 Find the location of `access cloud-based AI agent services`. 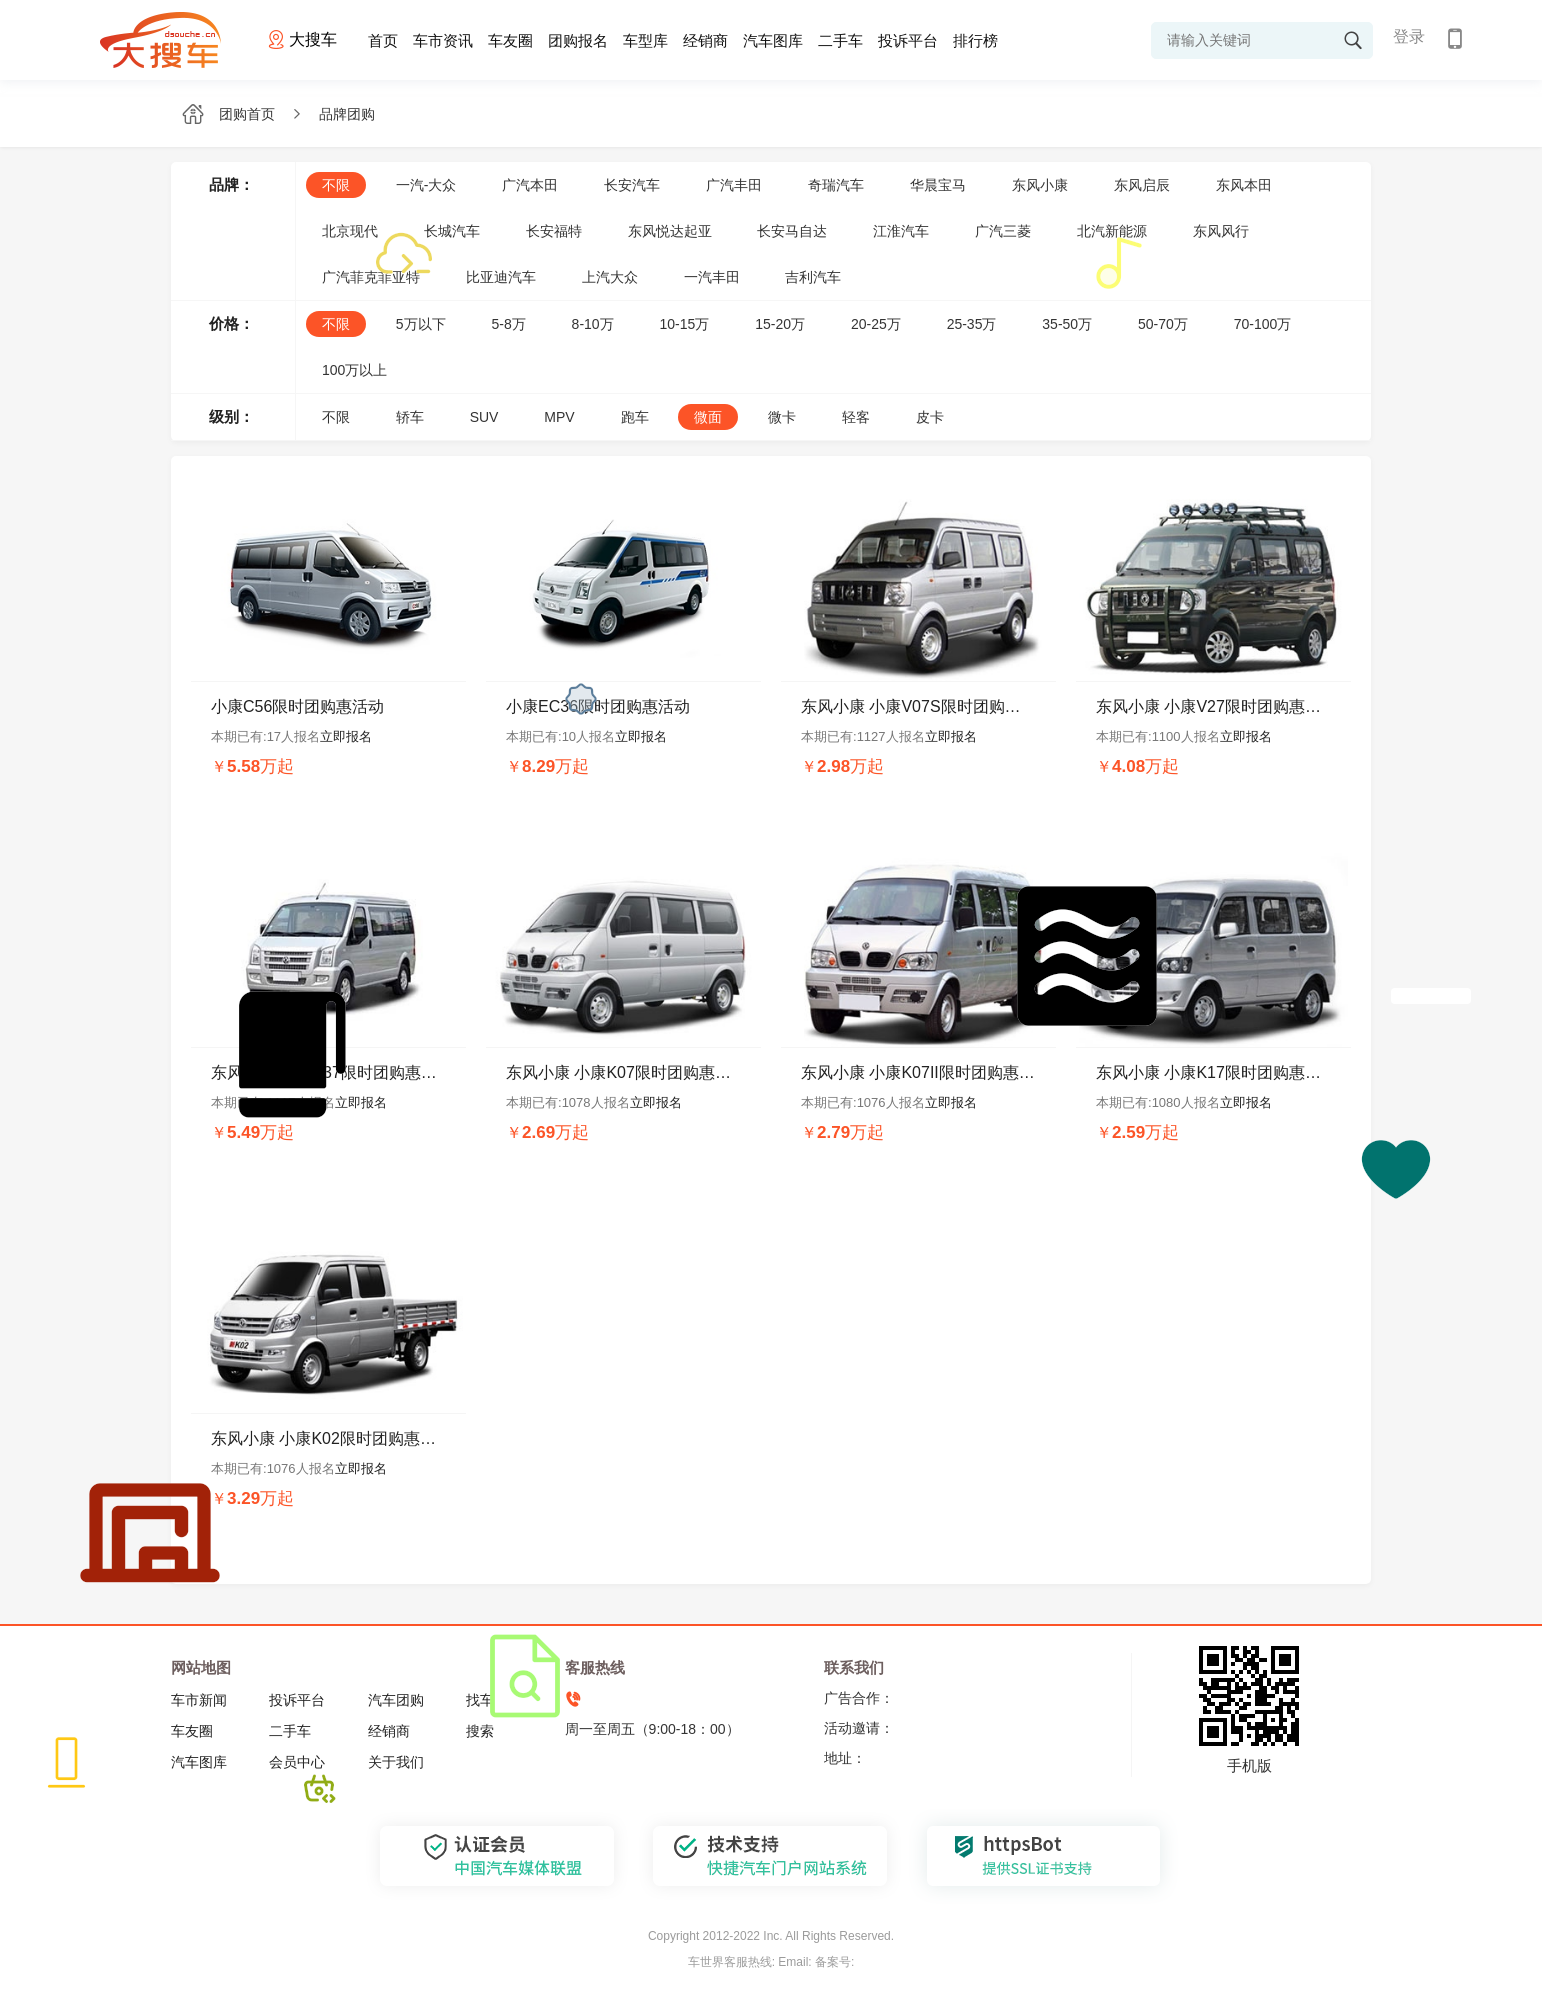

access cloud-based AI agent services is located at coordinates (404, 255).